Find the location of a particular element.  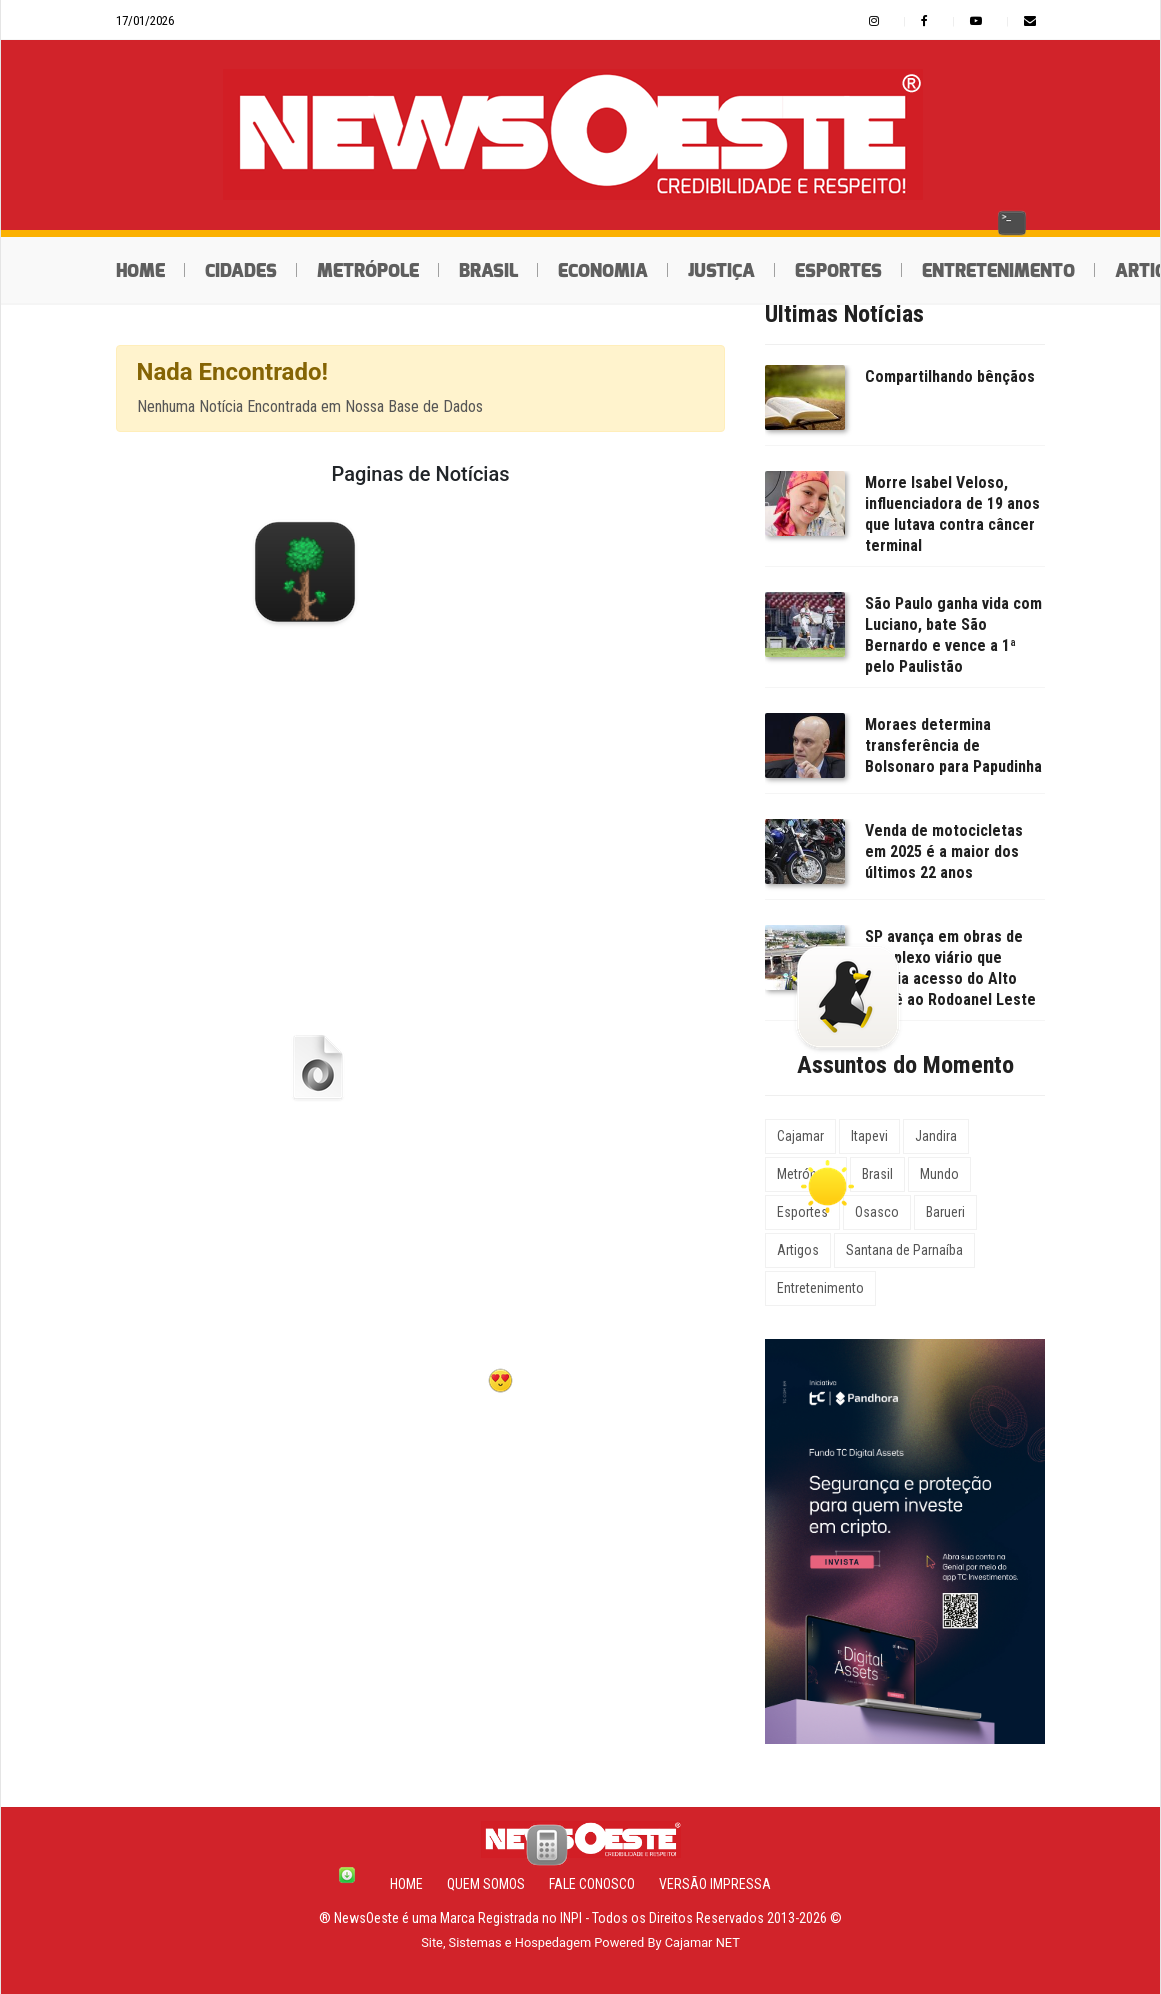

open uget download manager is located at coordinates (347, 1875).